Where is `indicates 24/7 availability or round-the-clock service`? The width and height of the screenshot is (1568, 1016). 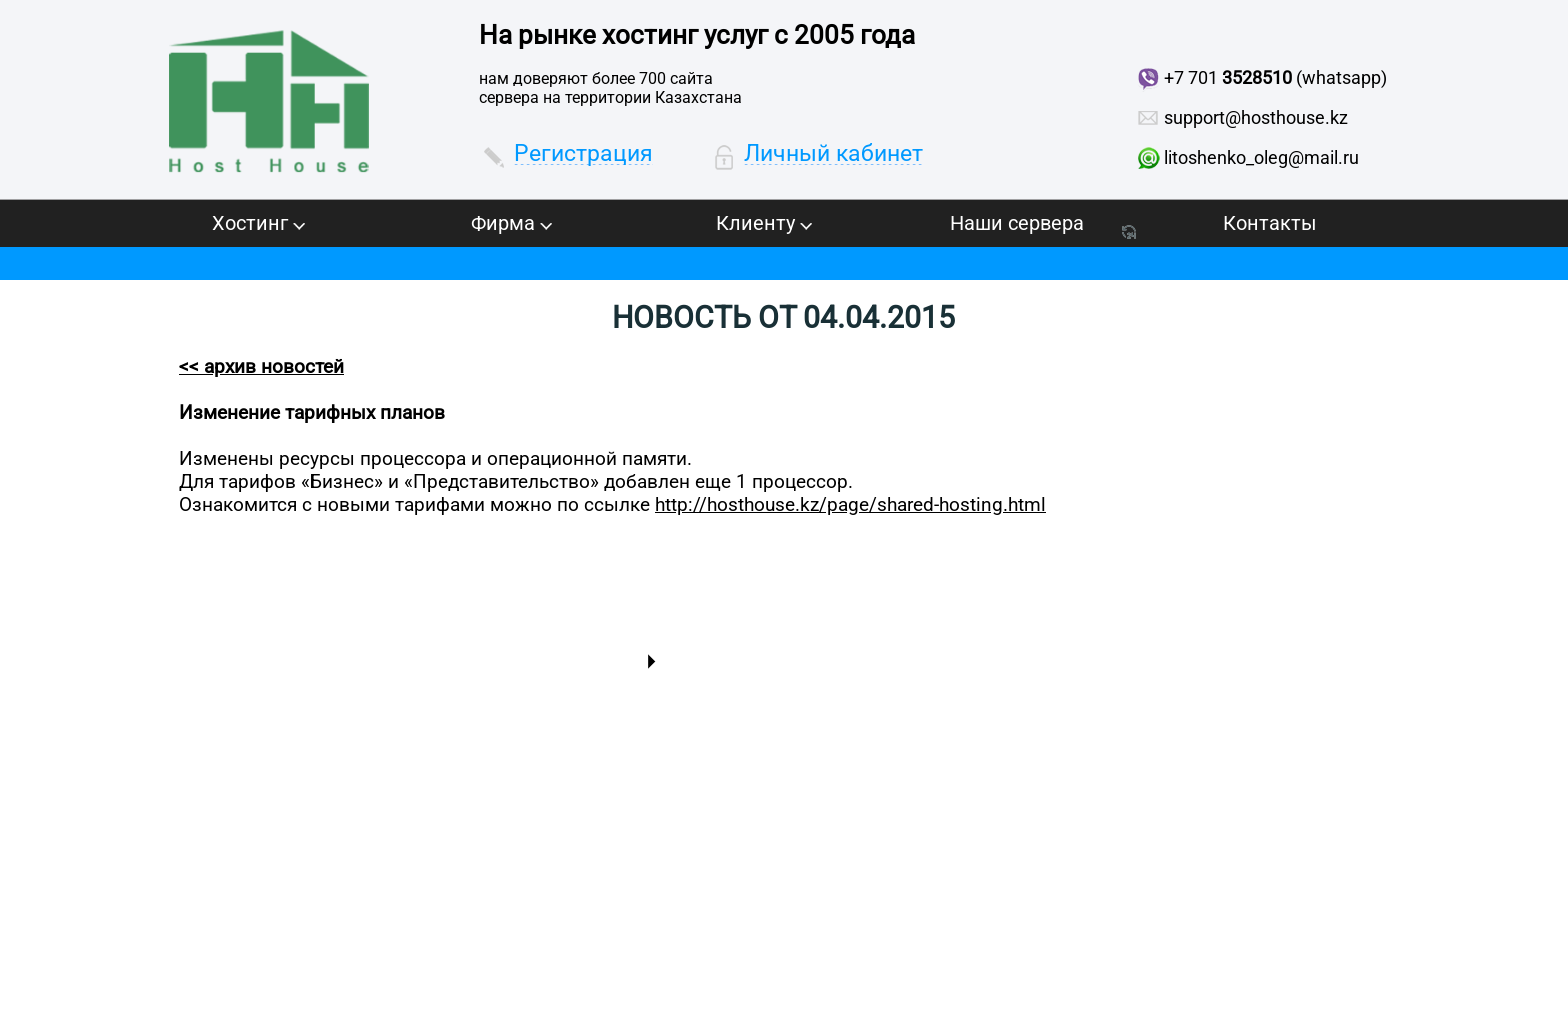
indicates 24/7 availability or round-the-clock service is located at coordinates (1129, 232).